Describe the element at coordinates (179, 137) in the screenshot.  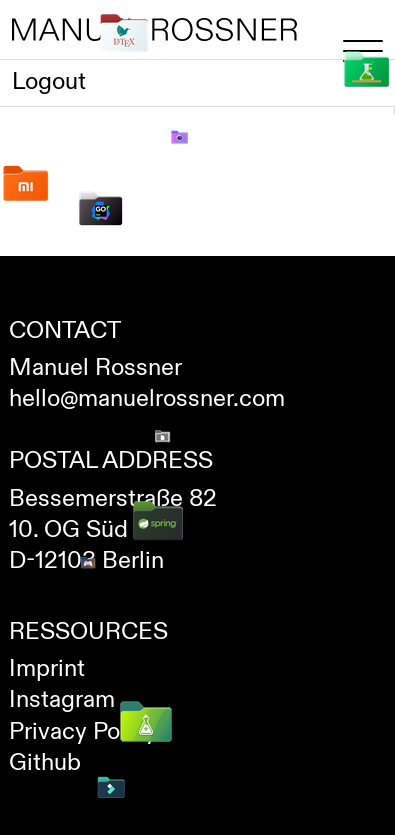
I see `open Cinema 4D project files folder` at that location.